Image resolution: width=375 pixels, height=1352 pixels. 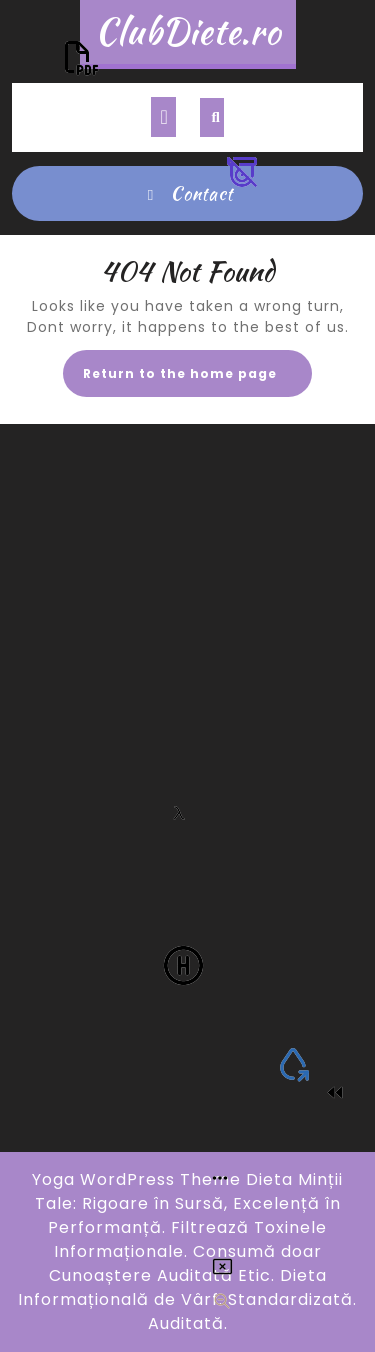 I want to click on go to previous track, so click(x=335, y=1092).